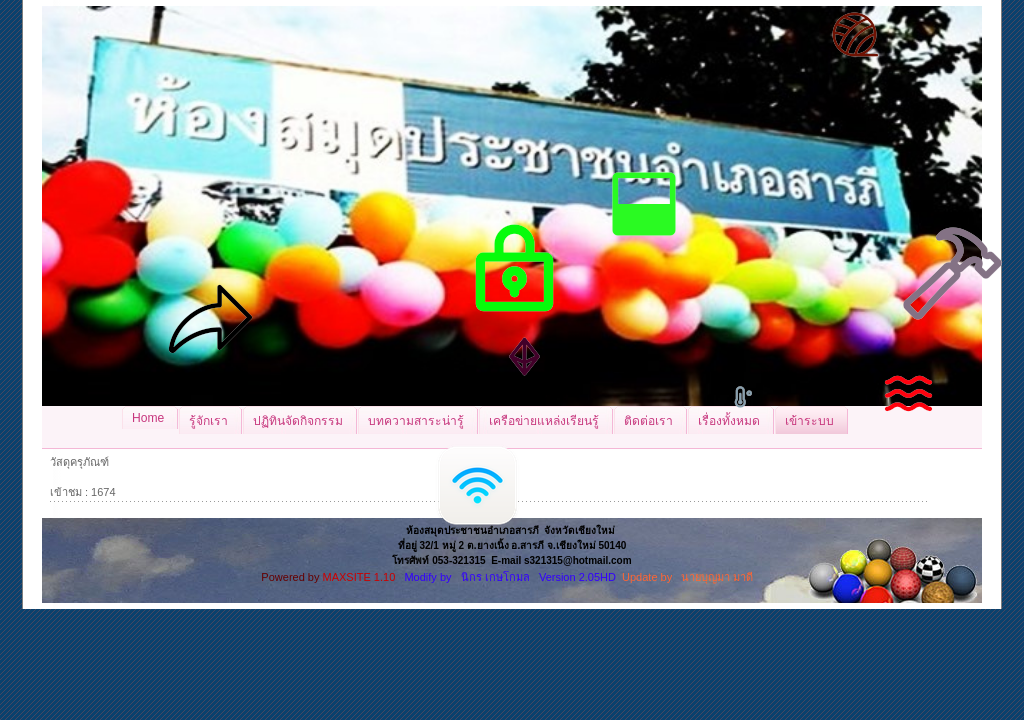 Image resolution: width=1024 pixels, height=720 pixels. I want to click on toggle bottom panel visibility, so click(644, 204).